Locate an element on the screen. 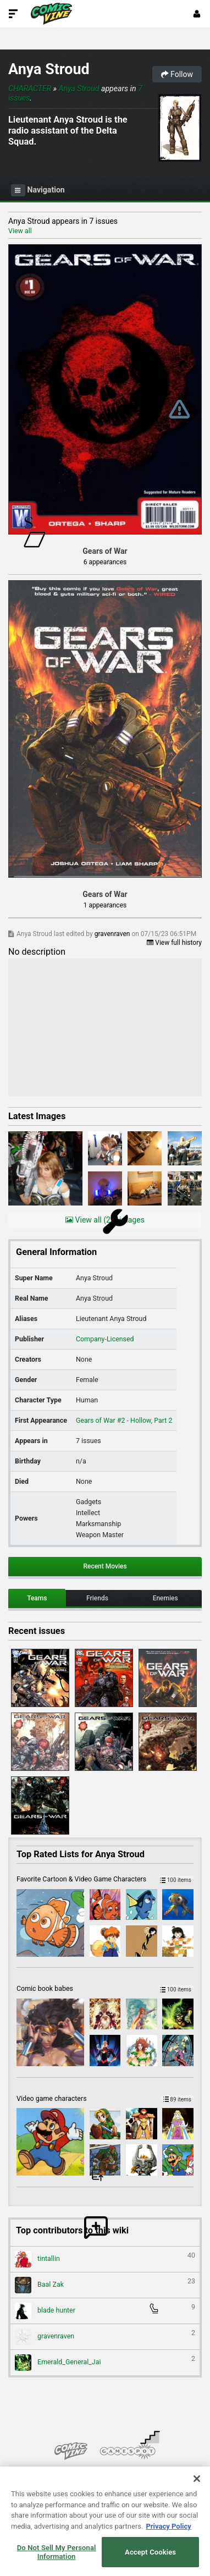 The width and height of the screenshot is (210, 2576). upload a book or document is located at coordinates (97, 2175).